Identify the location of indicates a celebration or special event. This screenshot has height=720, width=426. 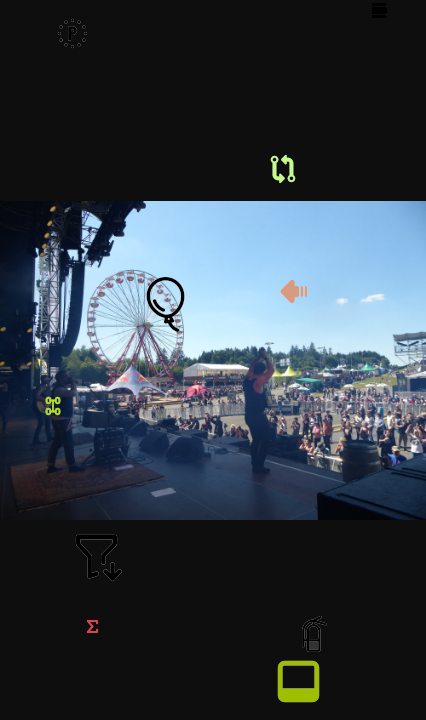
(165, 304).